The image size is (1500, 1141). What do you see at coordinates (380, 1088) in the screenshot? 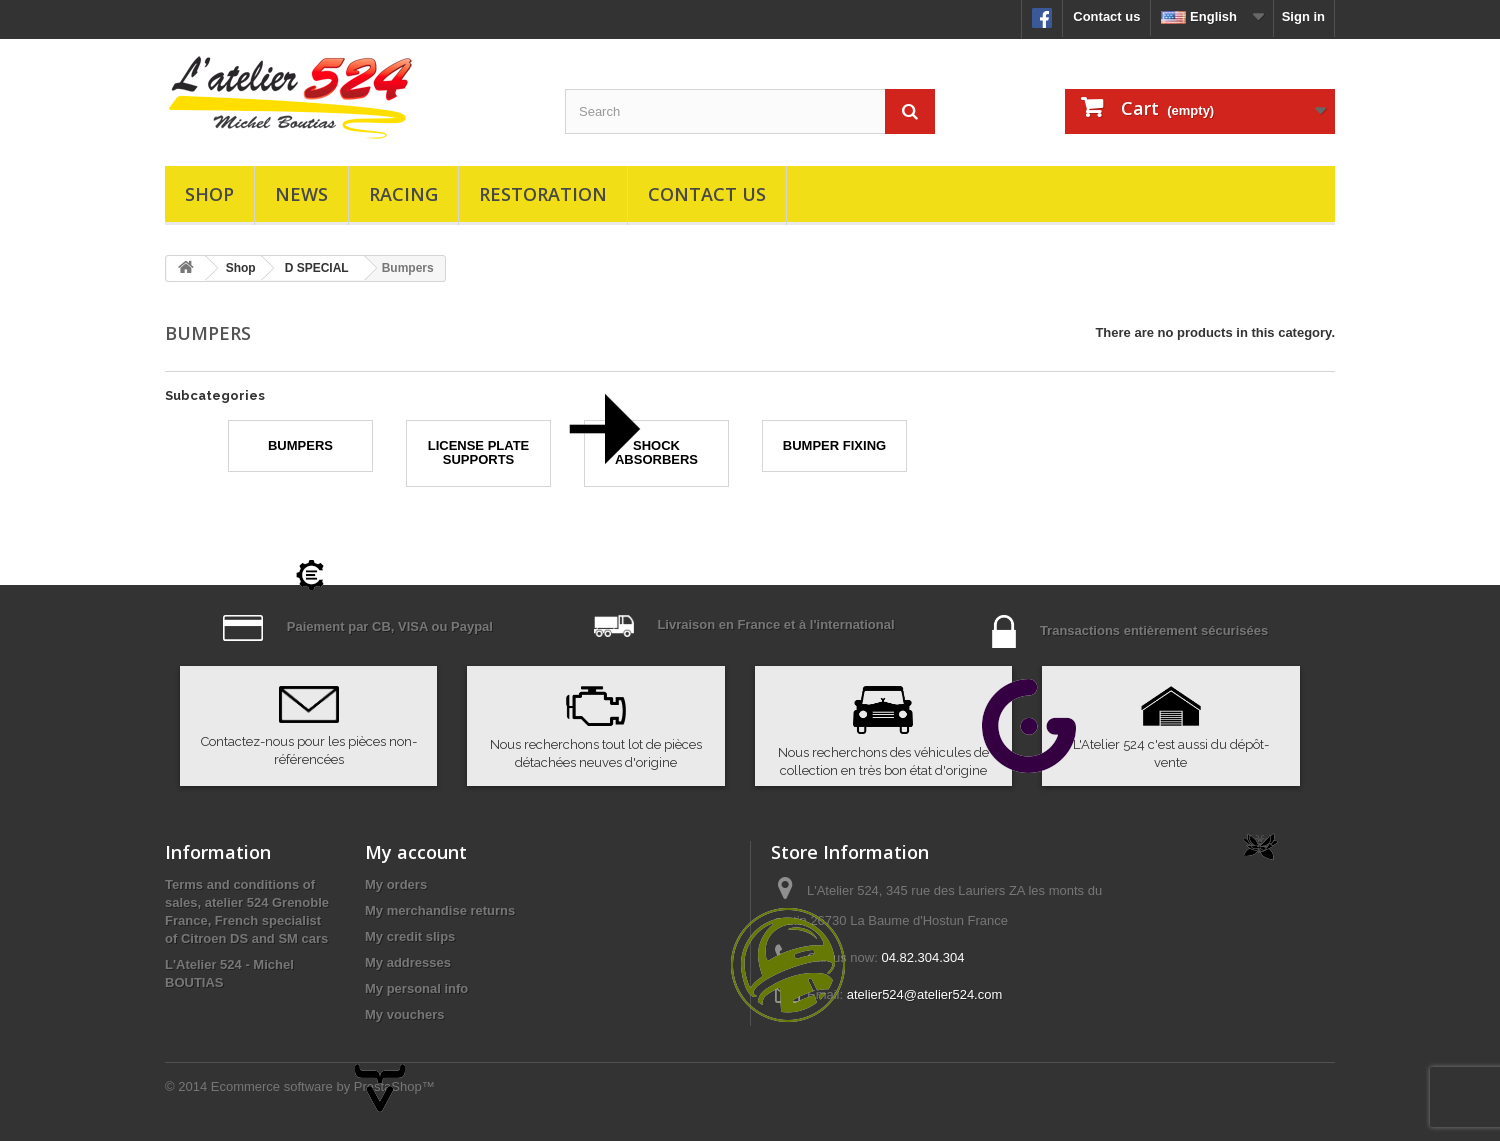
I see `vaadin framework branding logo` at bounding box center [380, 1088].